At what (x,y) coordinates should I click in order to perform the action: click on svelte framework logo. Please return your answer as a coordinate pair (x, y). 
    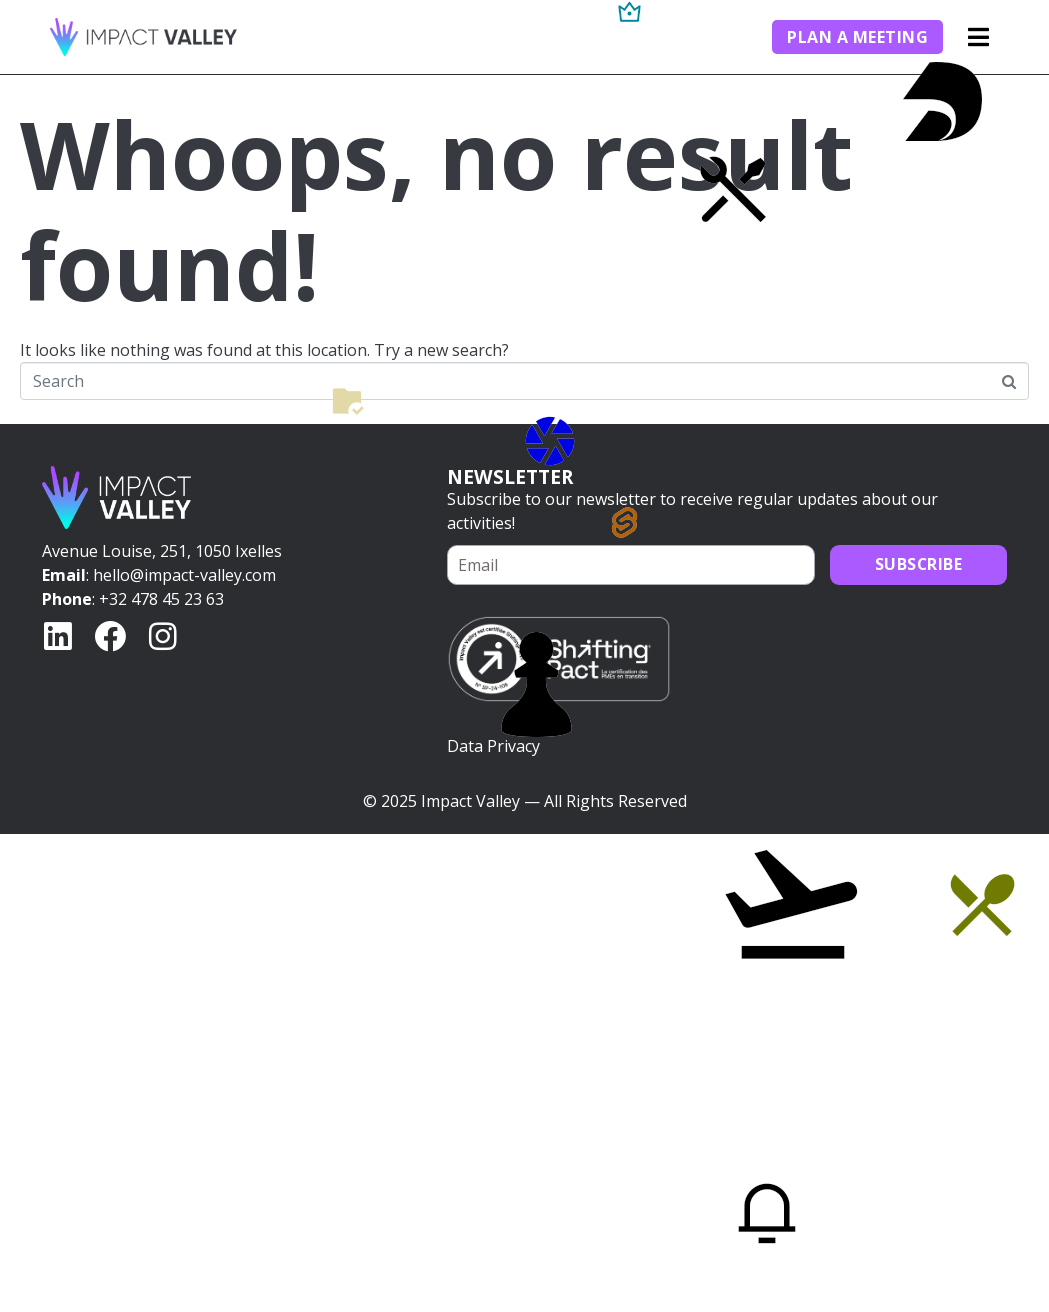
    Looking at the image, I should click on (624, 522).